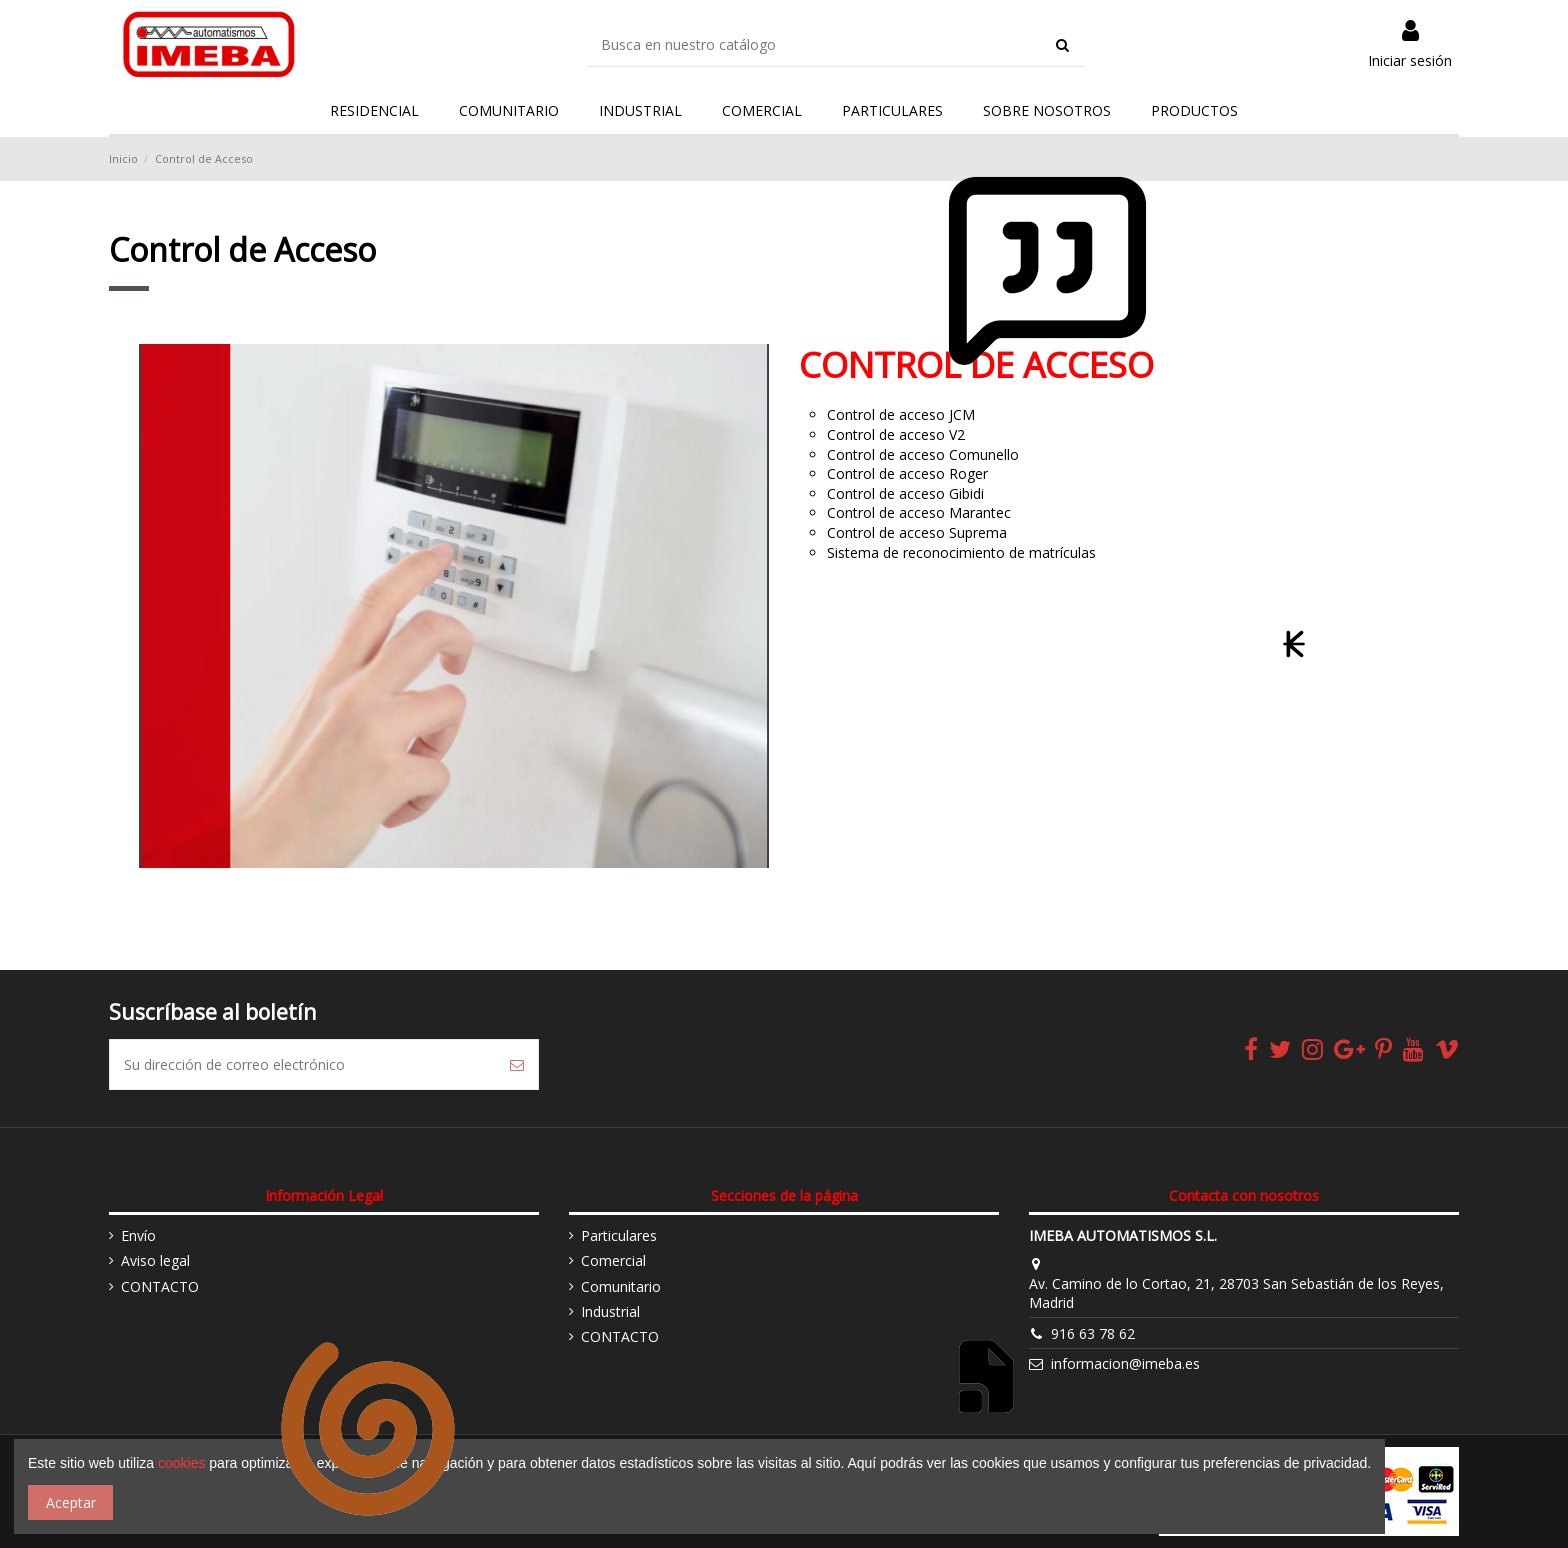 The image size is (1568, 1548). I want to click on indicates a partial or incomplete file, so click(986, 1376).